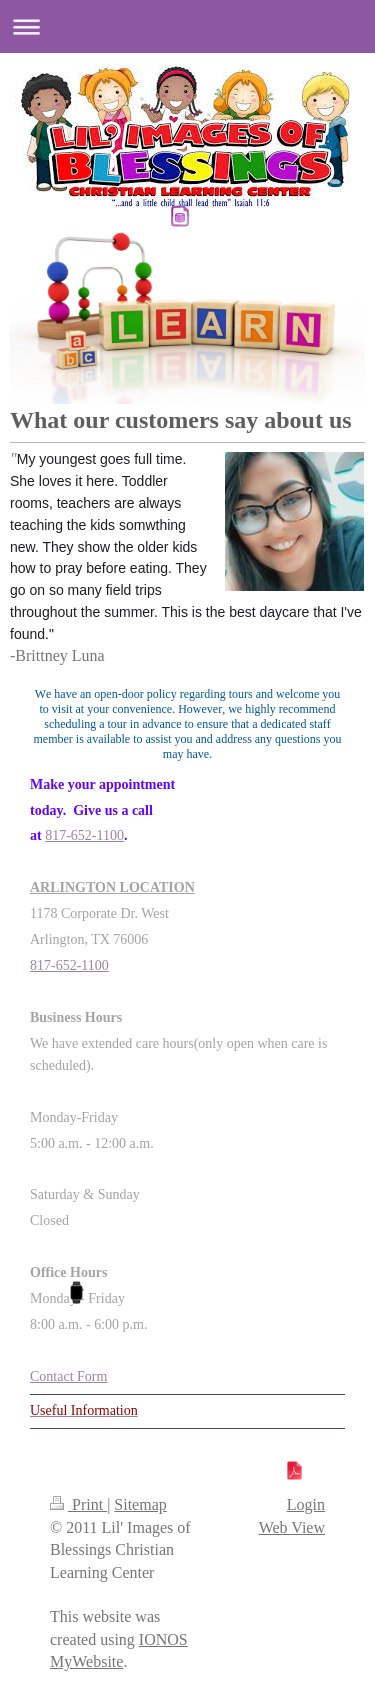  I want to click on open a compressed pdf document, so click(294, 1470).